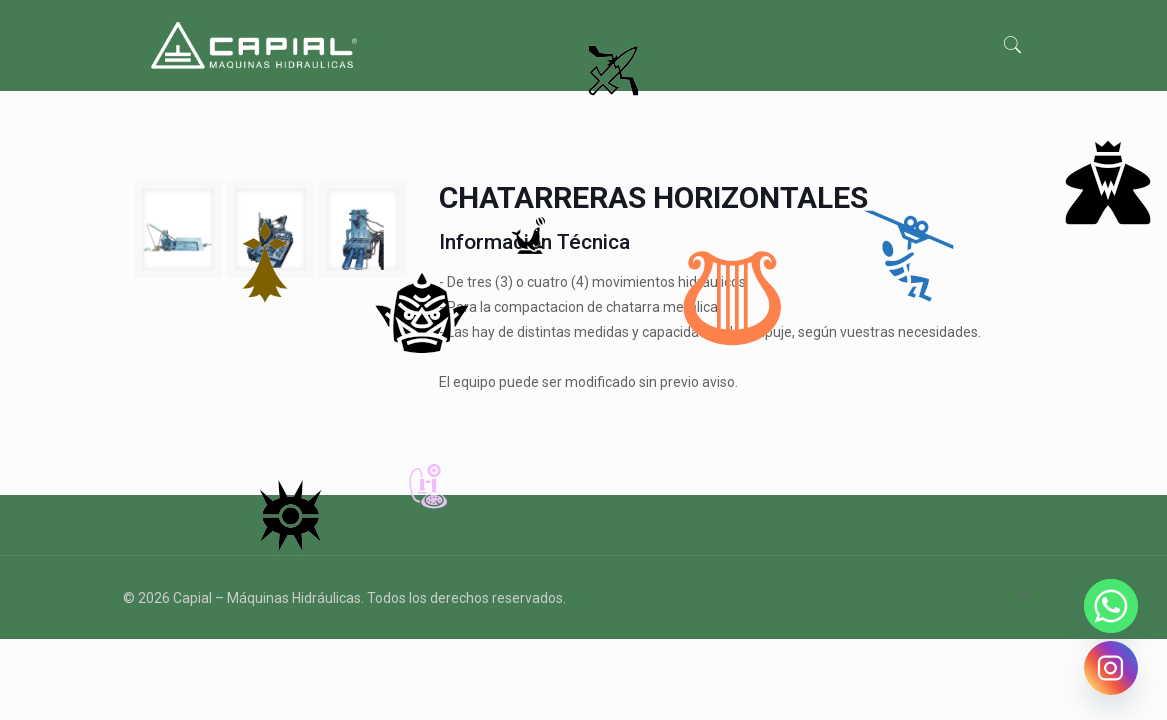  Describe the element at coordinates (732, 296) in the screenshot. I see `access music or audio features` at that location.